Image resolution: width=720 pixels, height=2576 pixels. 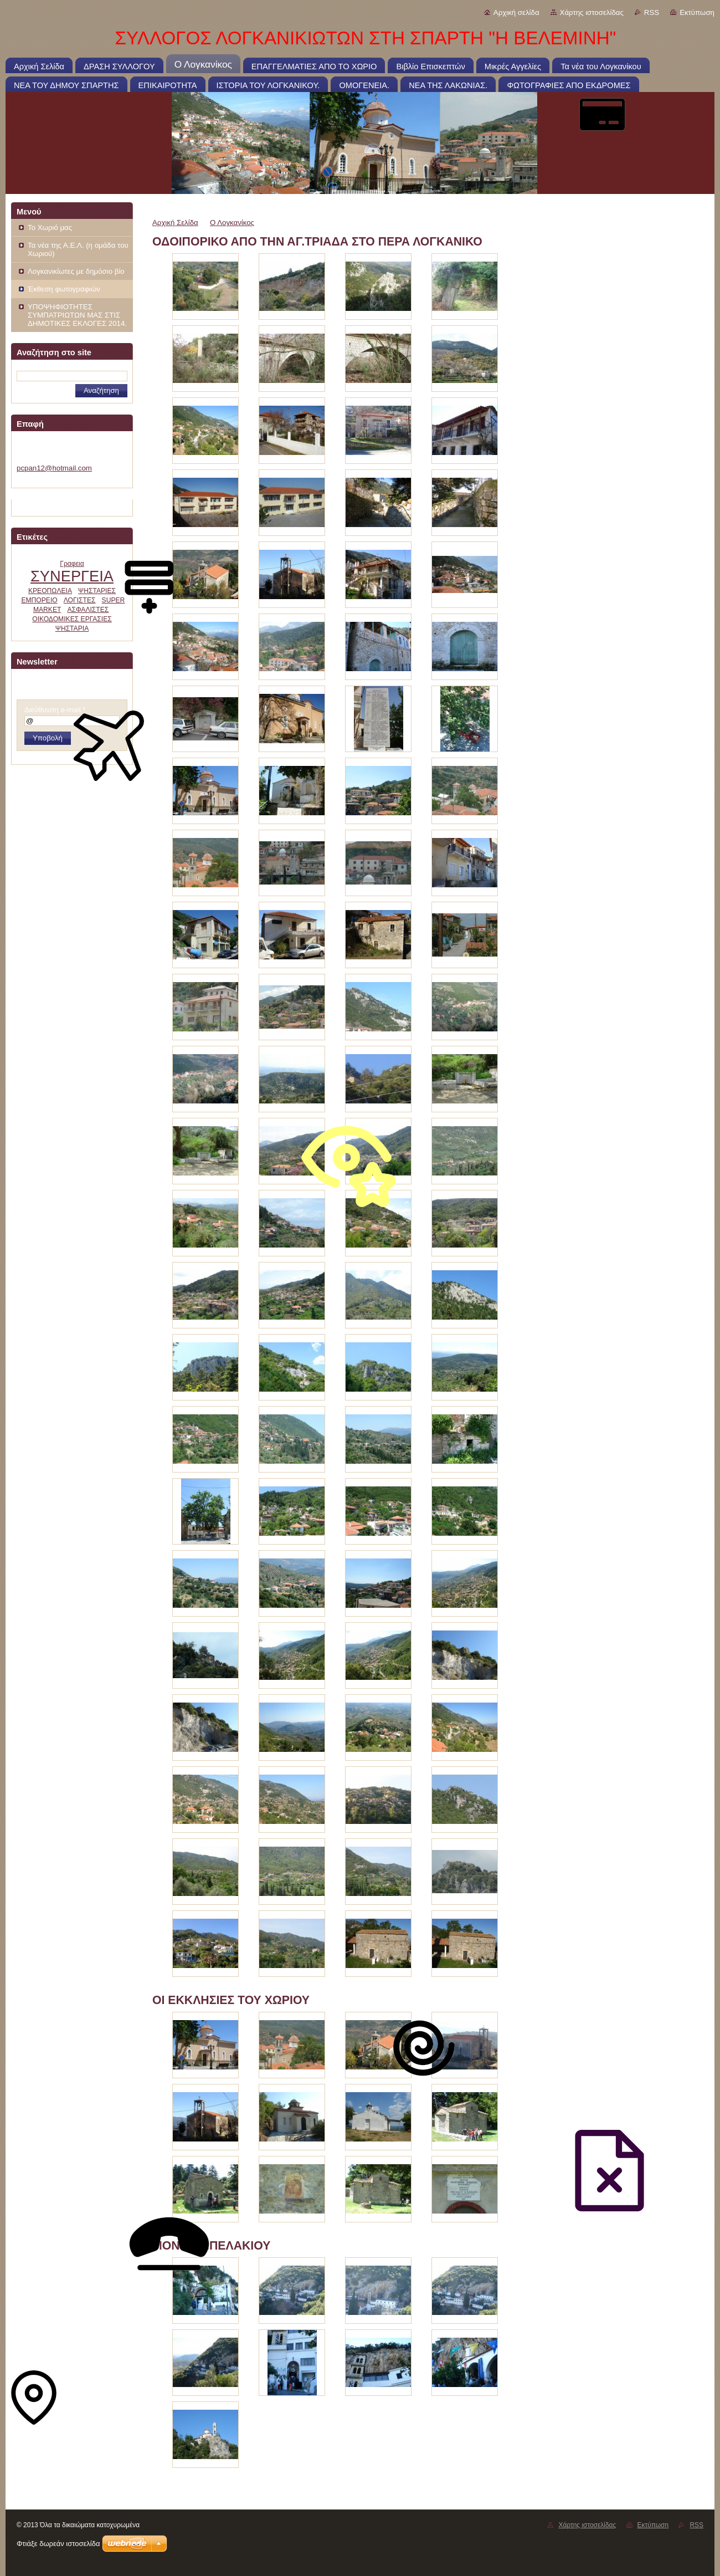 I want to click on manage payment methods, so click(x=602, y=114).